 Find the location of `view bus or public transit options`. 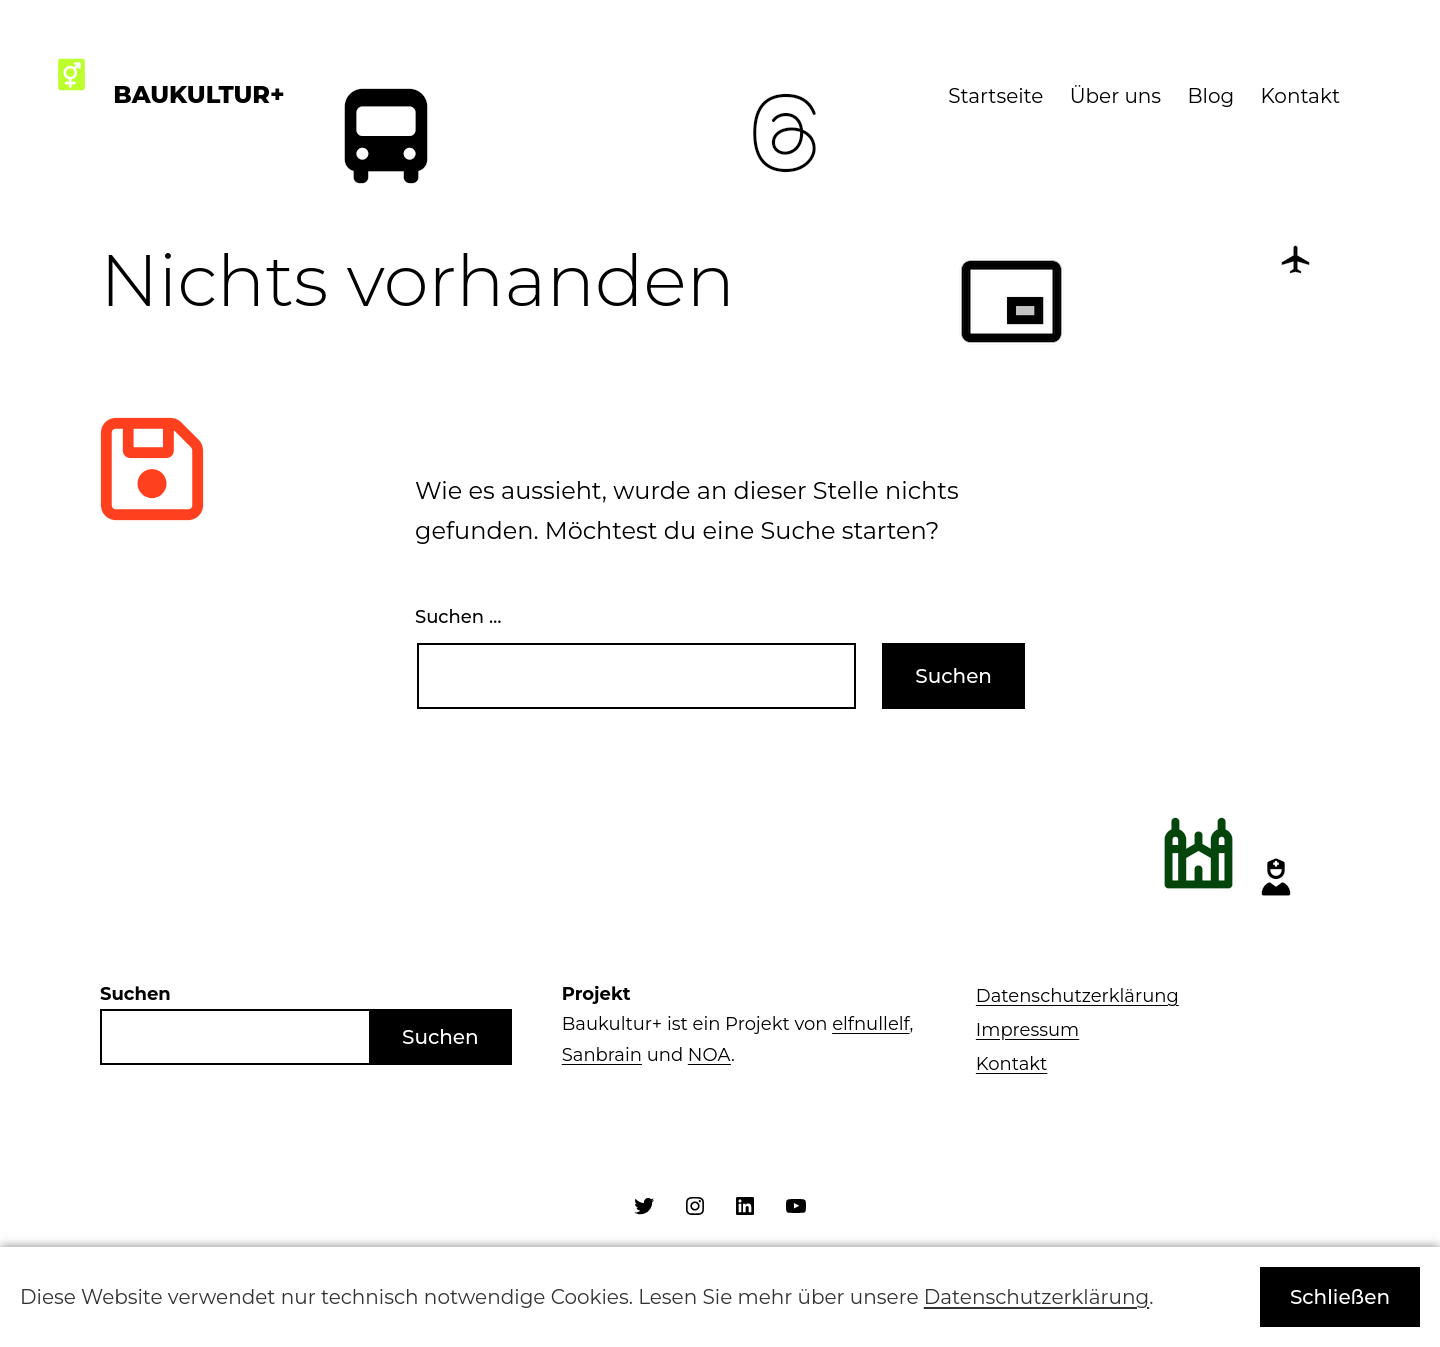

view bus or public transit options is located at coordinates (386, 136).